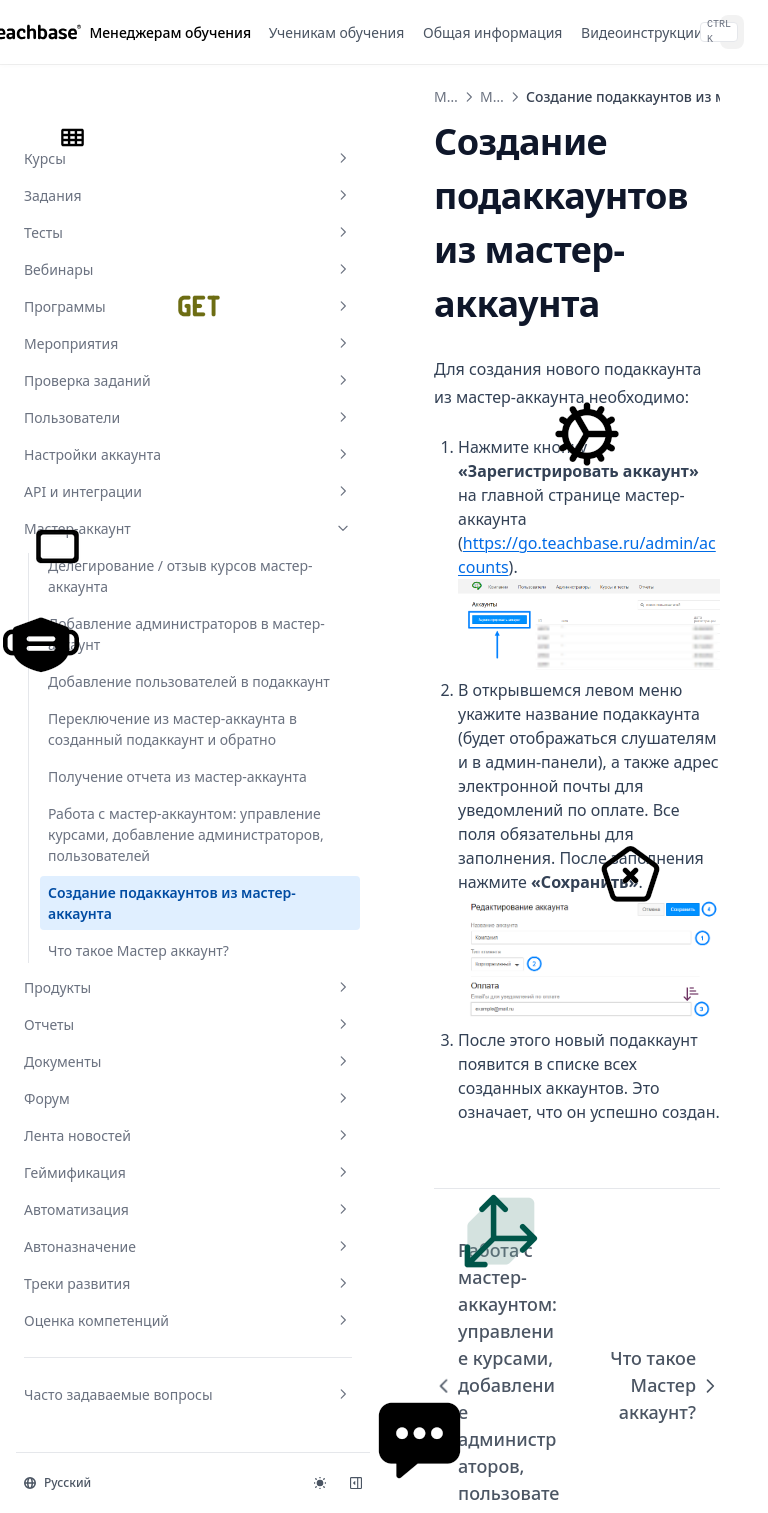 This screenshot has width=768, height=1513. Describe the element at coordinates (630, 875) in the screenshot. I see `remove or delete a selected shape` at that location.